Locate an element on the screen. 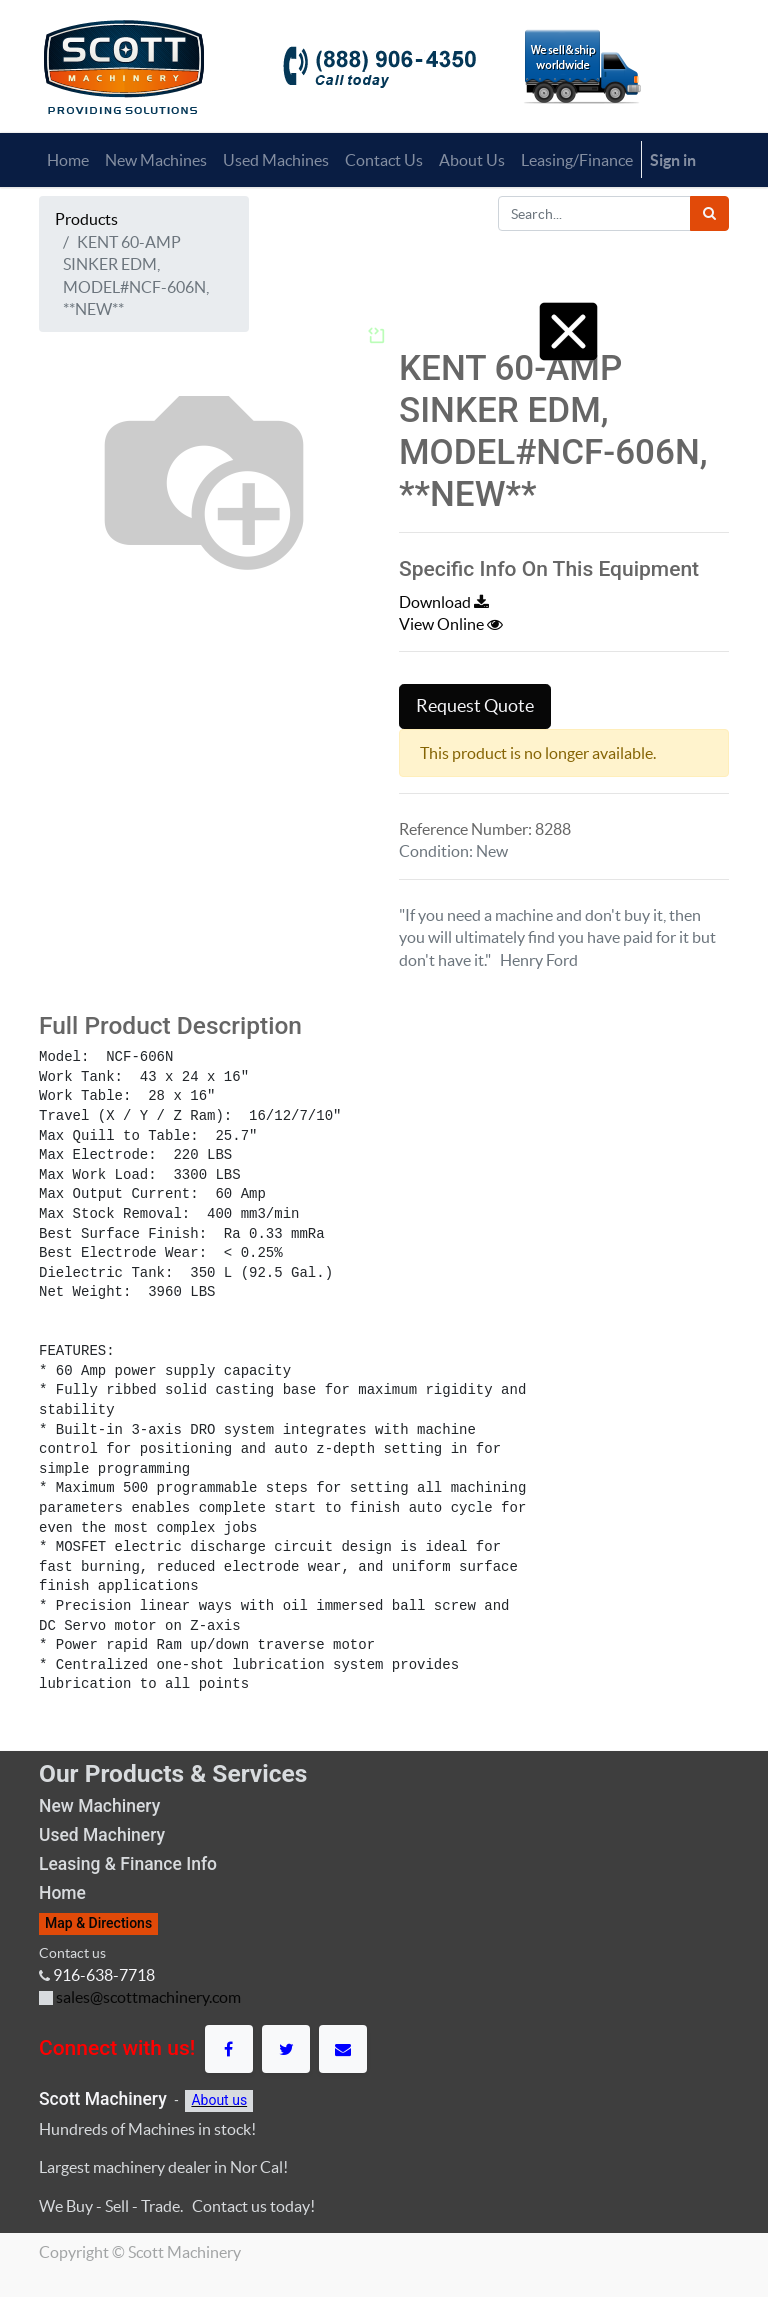 This screenshot has height=2297, width=768. insert a code block or snippet is located at coordinates (377, 336).